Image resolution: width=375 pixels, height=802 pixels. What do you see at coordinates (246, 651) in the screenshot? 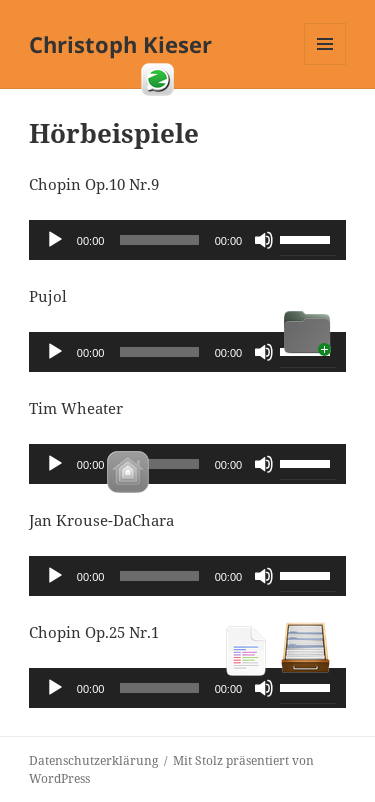
I see `open developer tools or IDE` at bounding box center [246, 651].